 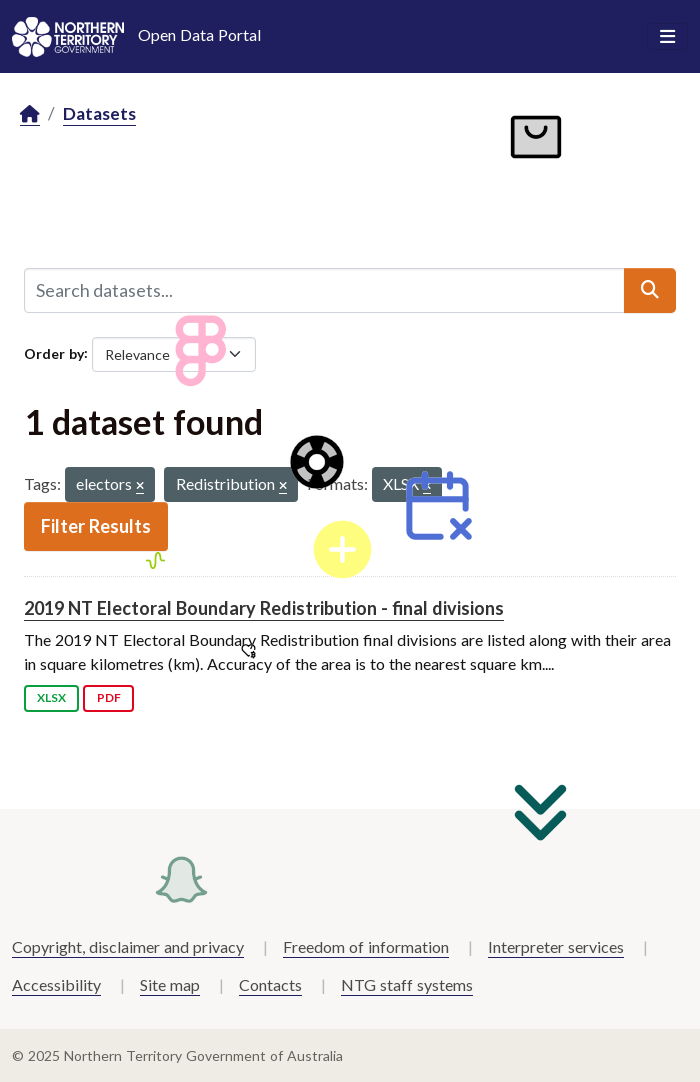 What do you see at coordinates (540, 810) in the screenshot?
I see `scroll down or view more content` at bounding box center [540, 810].